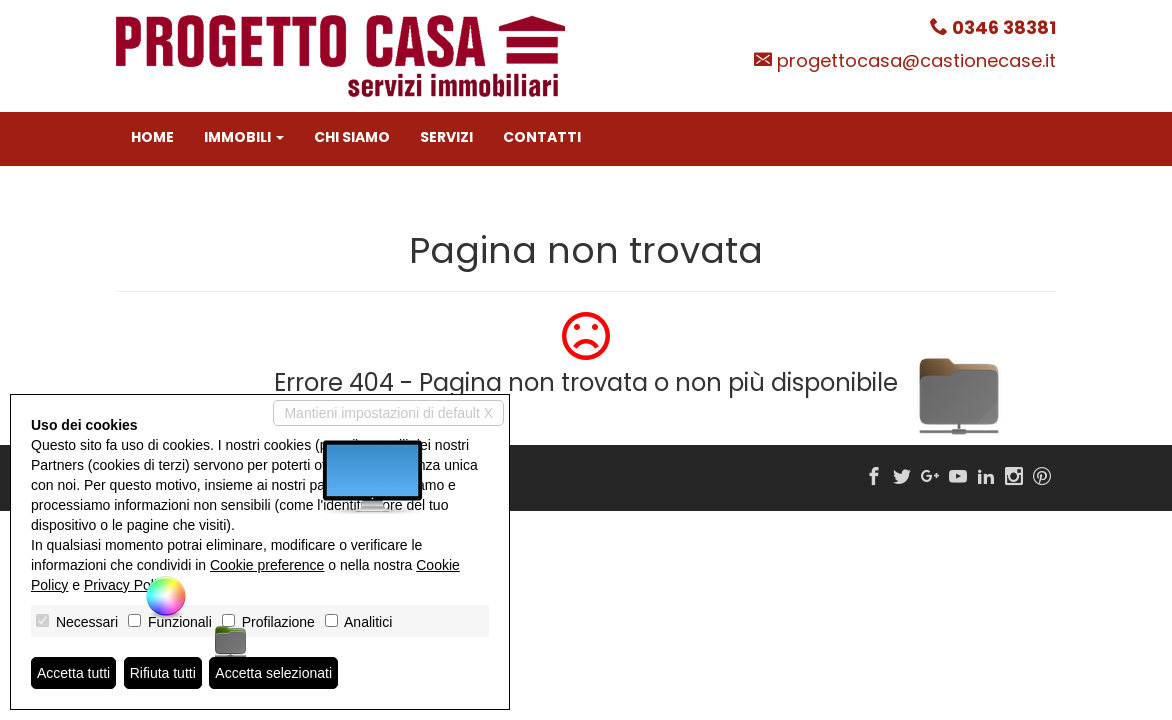 This screenshot has width=1172, height=720. Describe the element at coordinates (166, 596) in the screenshot. I see `customize profile background color` at that location.